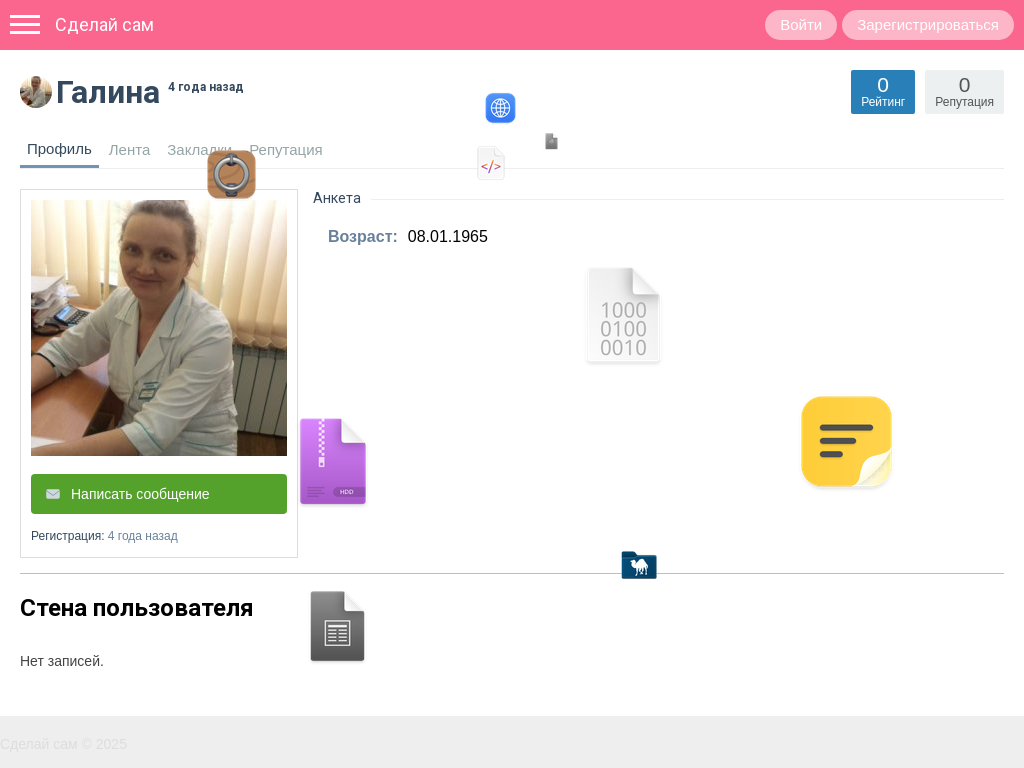  Describe the element at coordinates (337, 627) in the screenshot. I see `open a kvtml vocabulary file` at that location.